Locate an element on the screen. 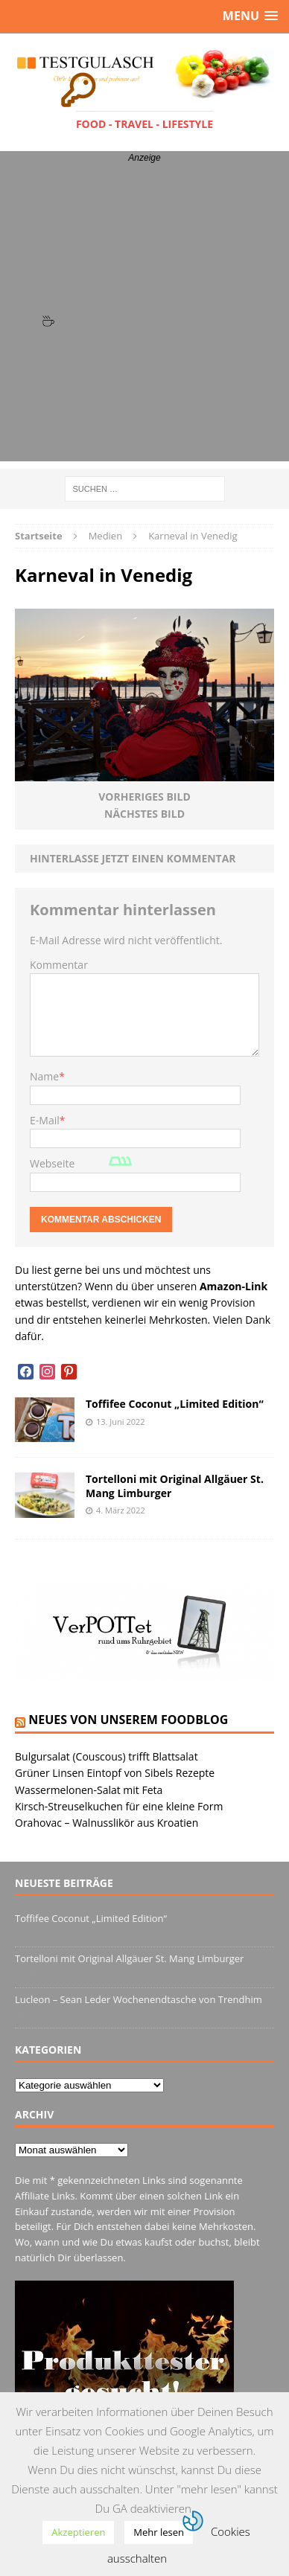  take a coffee break or pause work is located at coordinates (48, 321).